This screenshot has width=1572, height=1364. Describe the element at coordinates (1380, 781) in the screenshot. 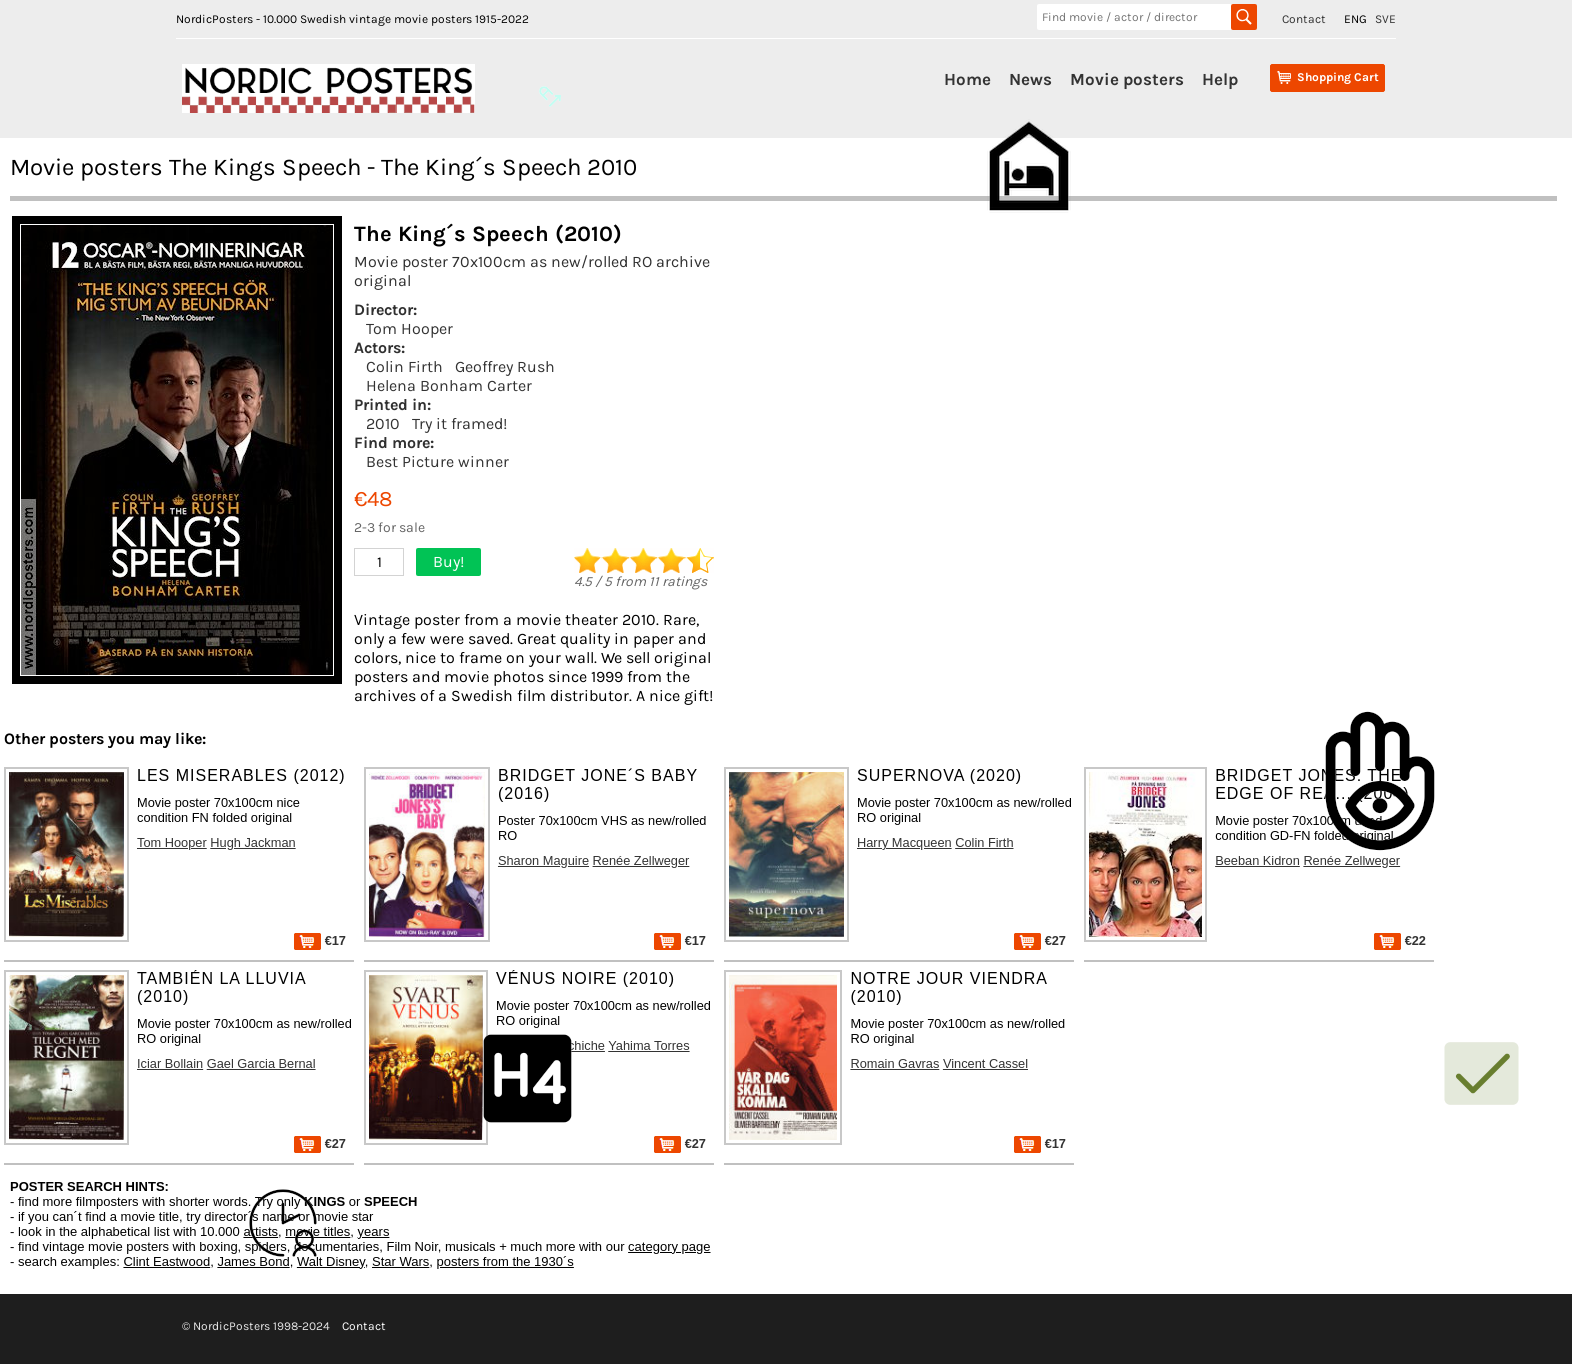

I see `access hand tracking or gesture recognition settings` at that location.